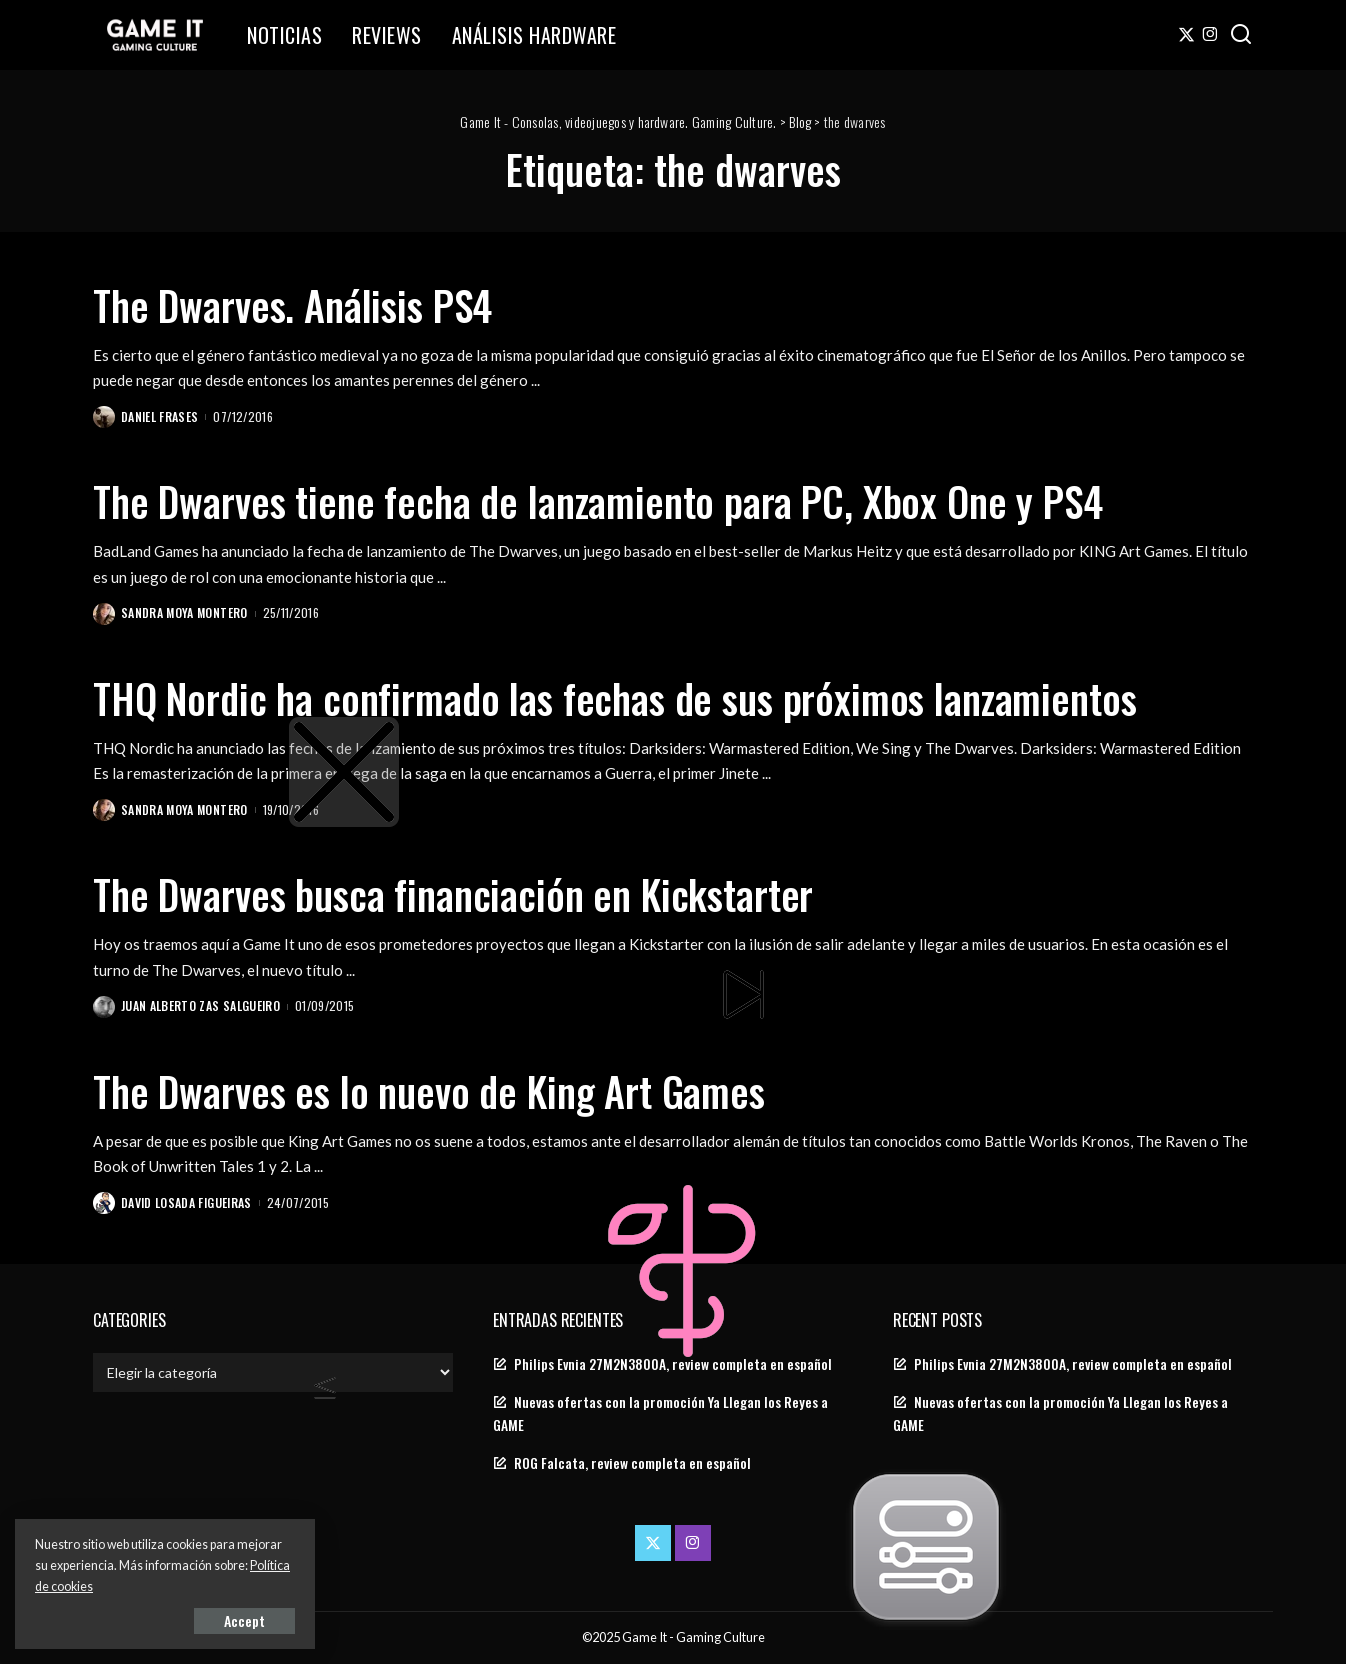 The width and height of the screenshot is (1346, 1664). What do you see at coordinates (325, 1388) in the screenshot?
I see `less than or equal to mathematical operator` at bounding box center [325, 1388].